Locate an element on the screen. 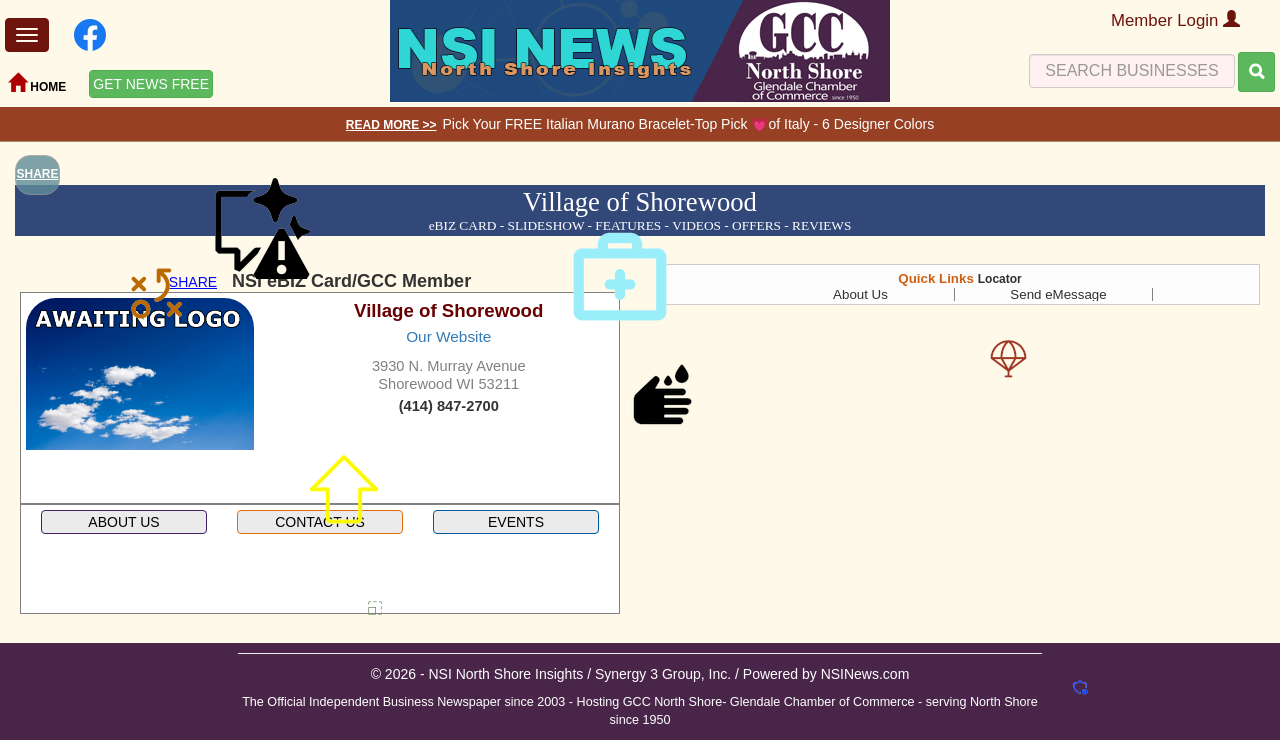 The image size is (1280, 740). resize a window or element is located at coordinates (375, 608).